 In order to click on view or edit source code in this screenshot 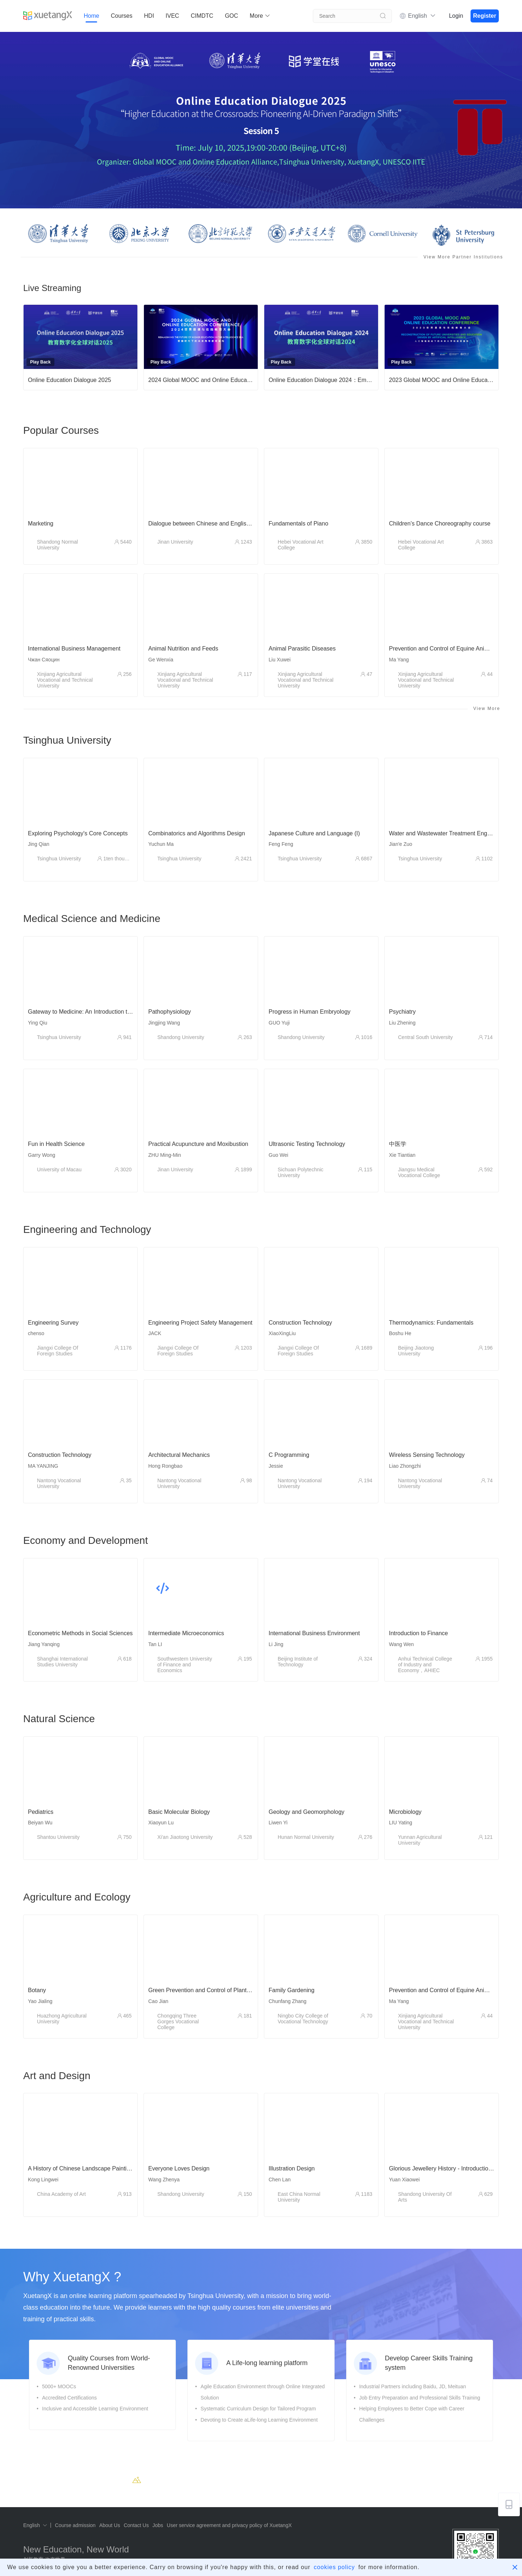, I will do `click(162, 1588)`.